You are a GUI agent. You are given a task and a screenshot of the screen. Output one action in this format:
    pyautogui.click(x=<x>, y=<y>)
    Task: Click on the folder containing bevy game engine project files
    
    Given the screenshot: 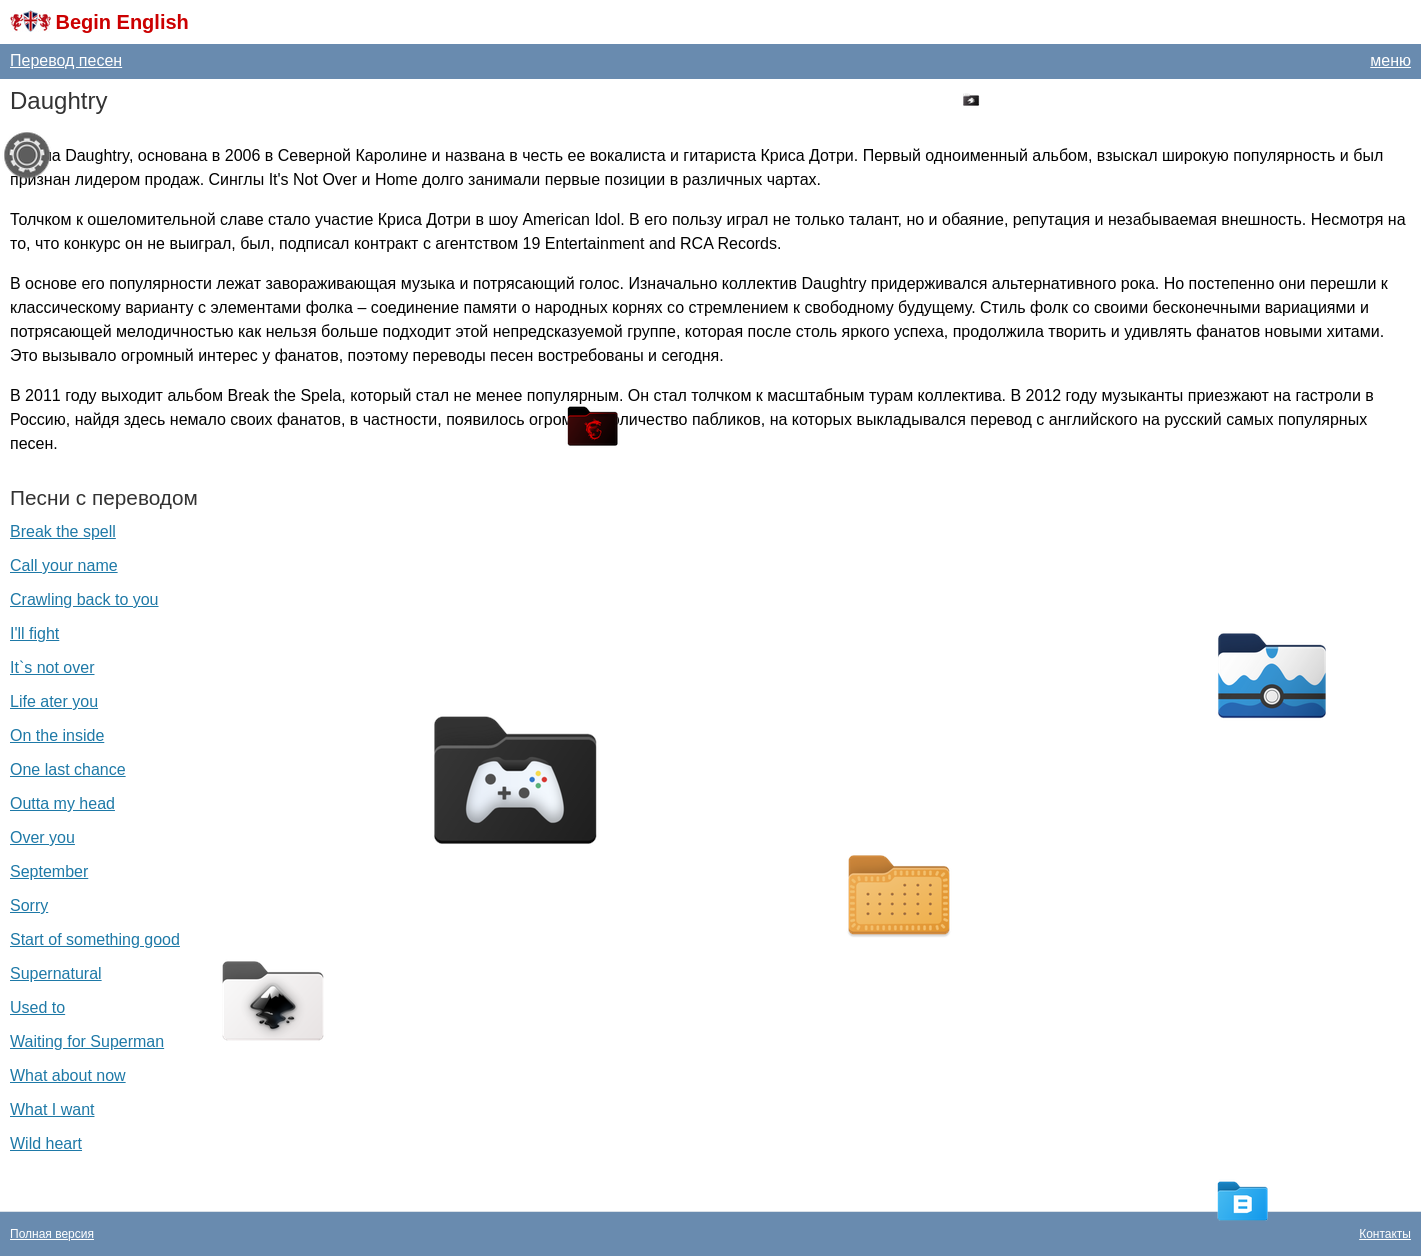 What is the action you would take?
    pyautogui.click(x=971, y=100)
    